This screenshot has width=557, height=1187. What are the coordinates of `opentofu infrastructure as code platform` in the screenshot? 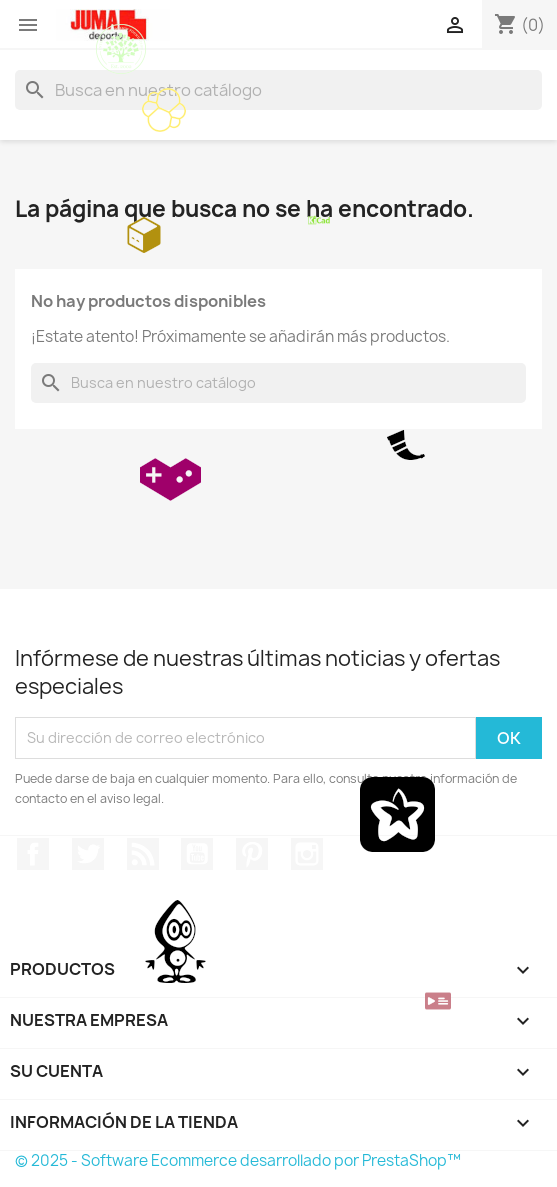 It's located at (144, 235).